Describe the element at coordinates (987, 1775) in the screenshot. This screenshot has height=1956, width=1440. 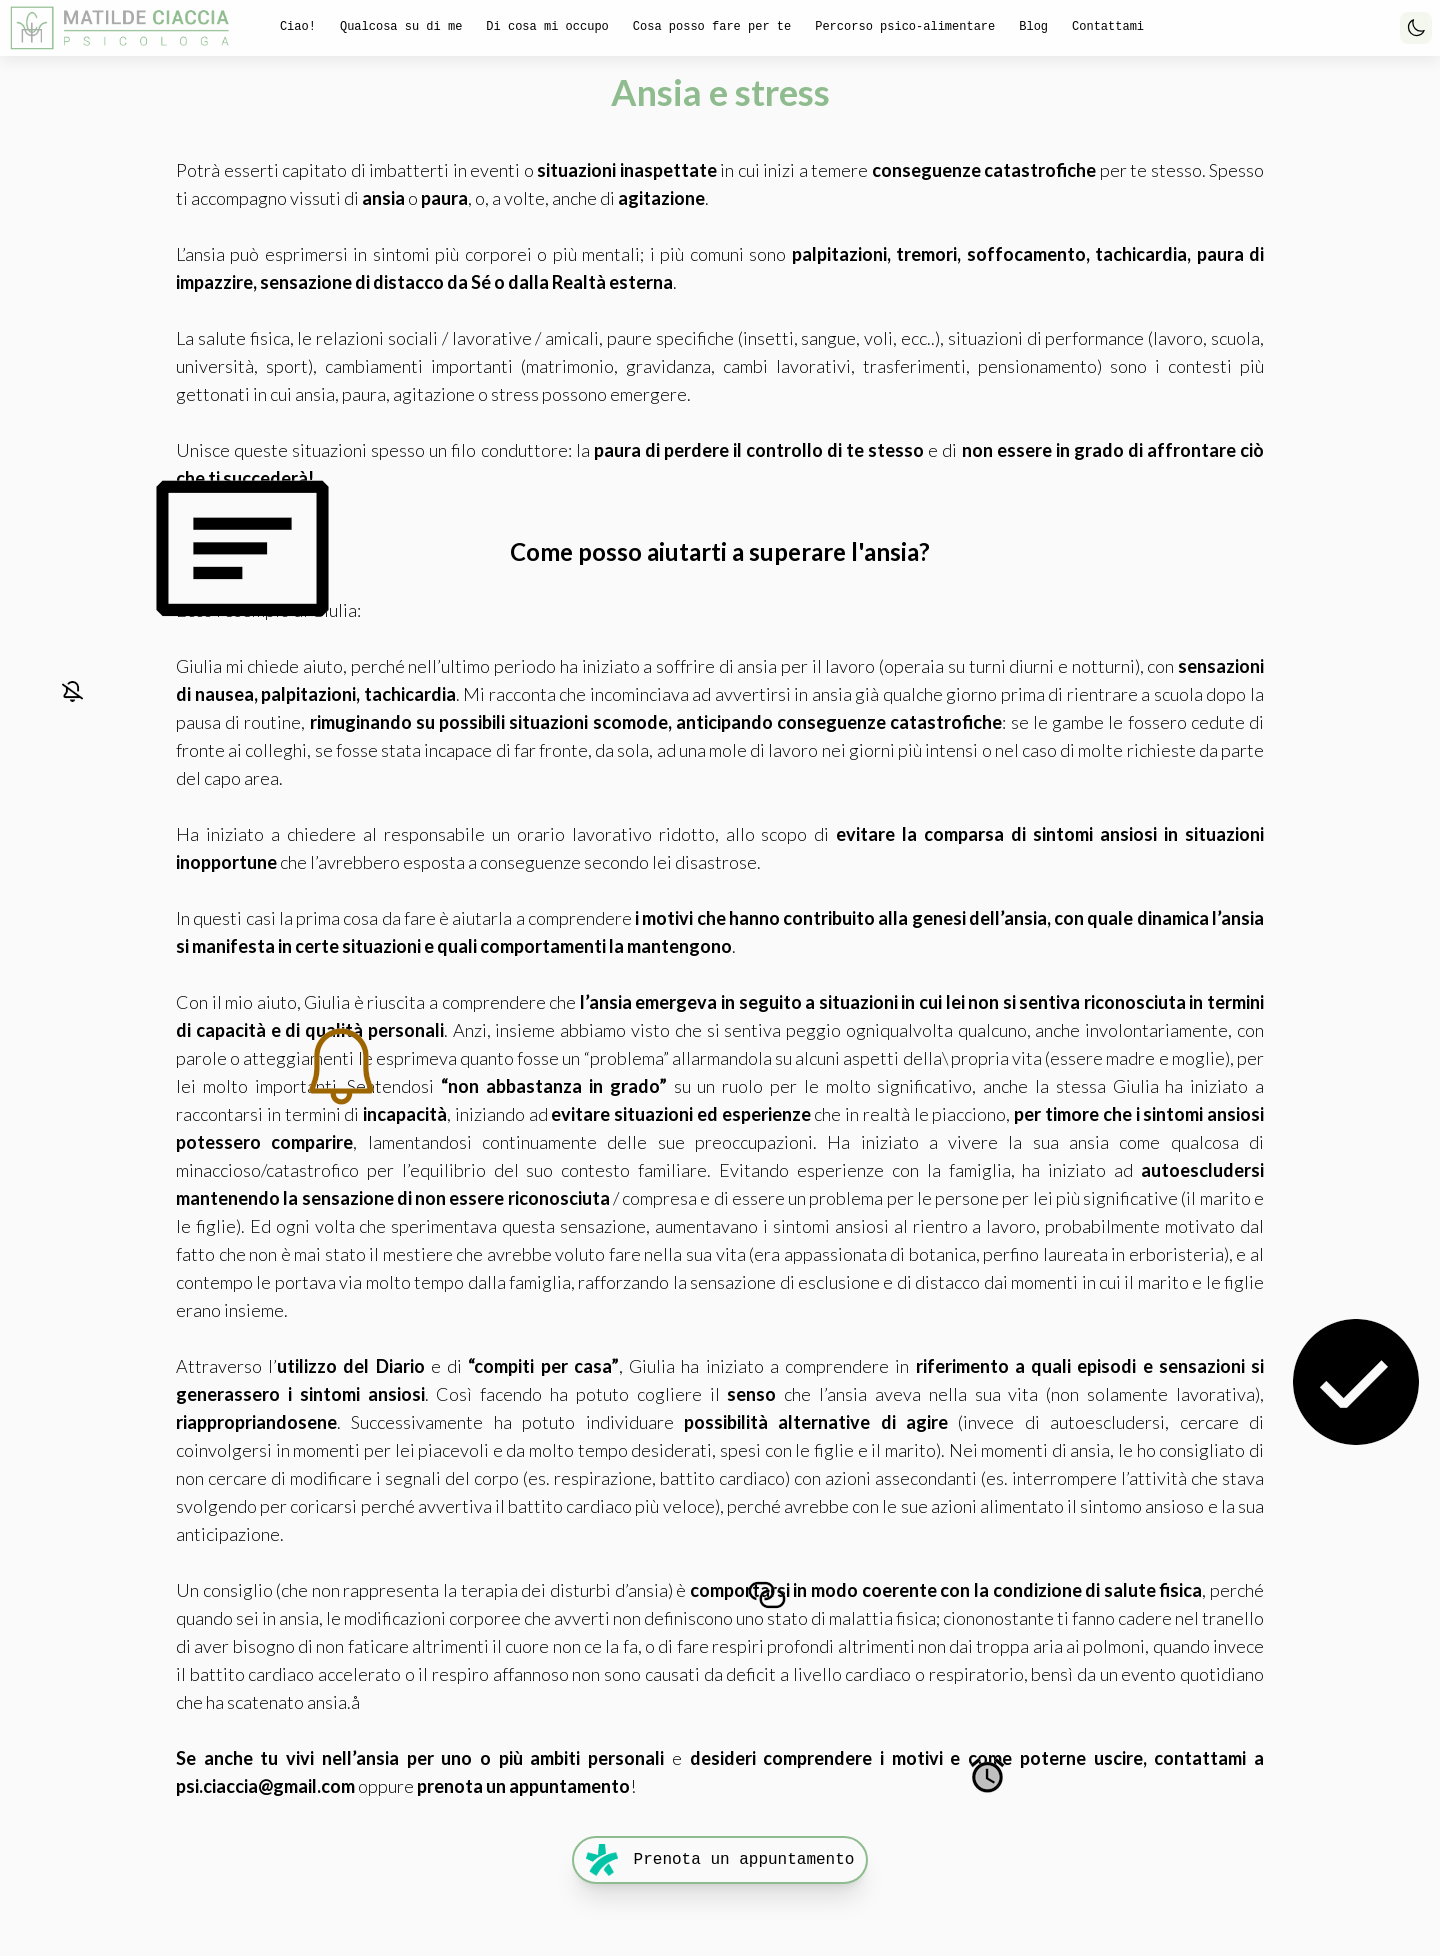
I see `set or manage alarms` at that location.